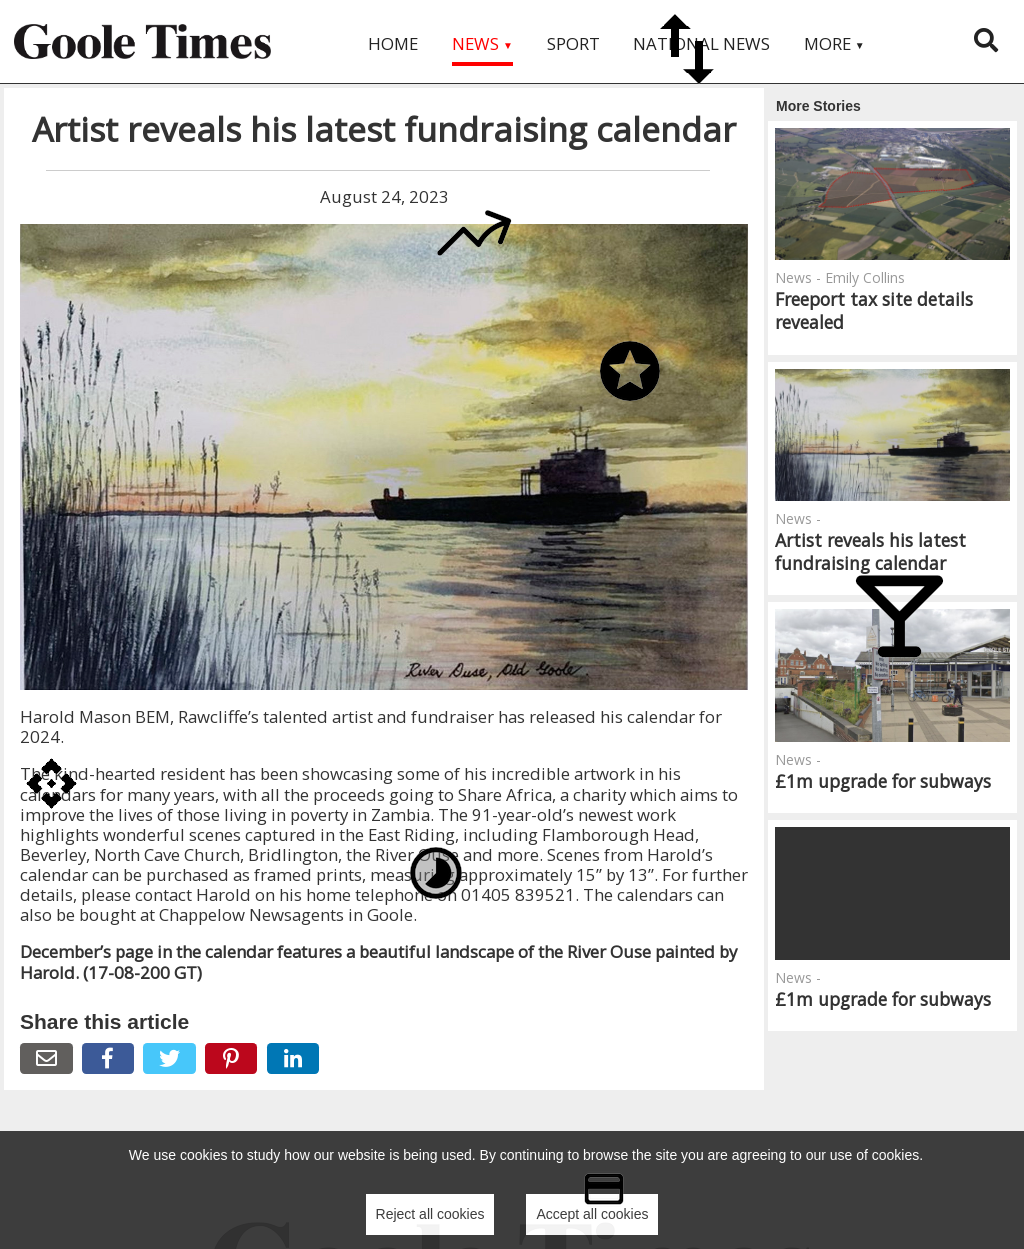 The width and height of the screenshot is (1024, 1249). I want to click on access timelapse camera mode, so click(436, 873).